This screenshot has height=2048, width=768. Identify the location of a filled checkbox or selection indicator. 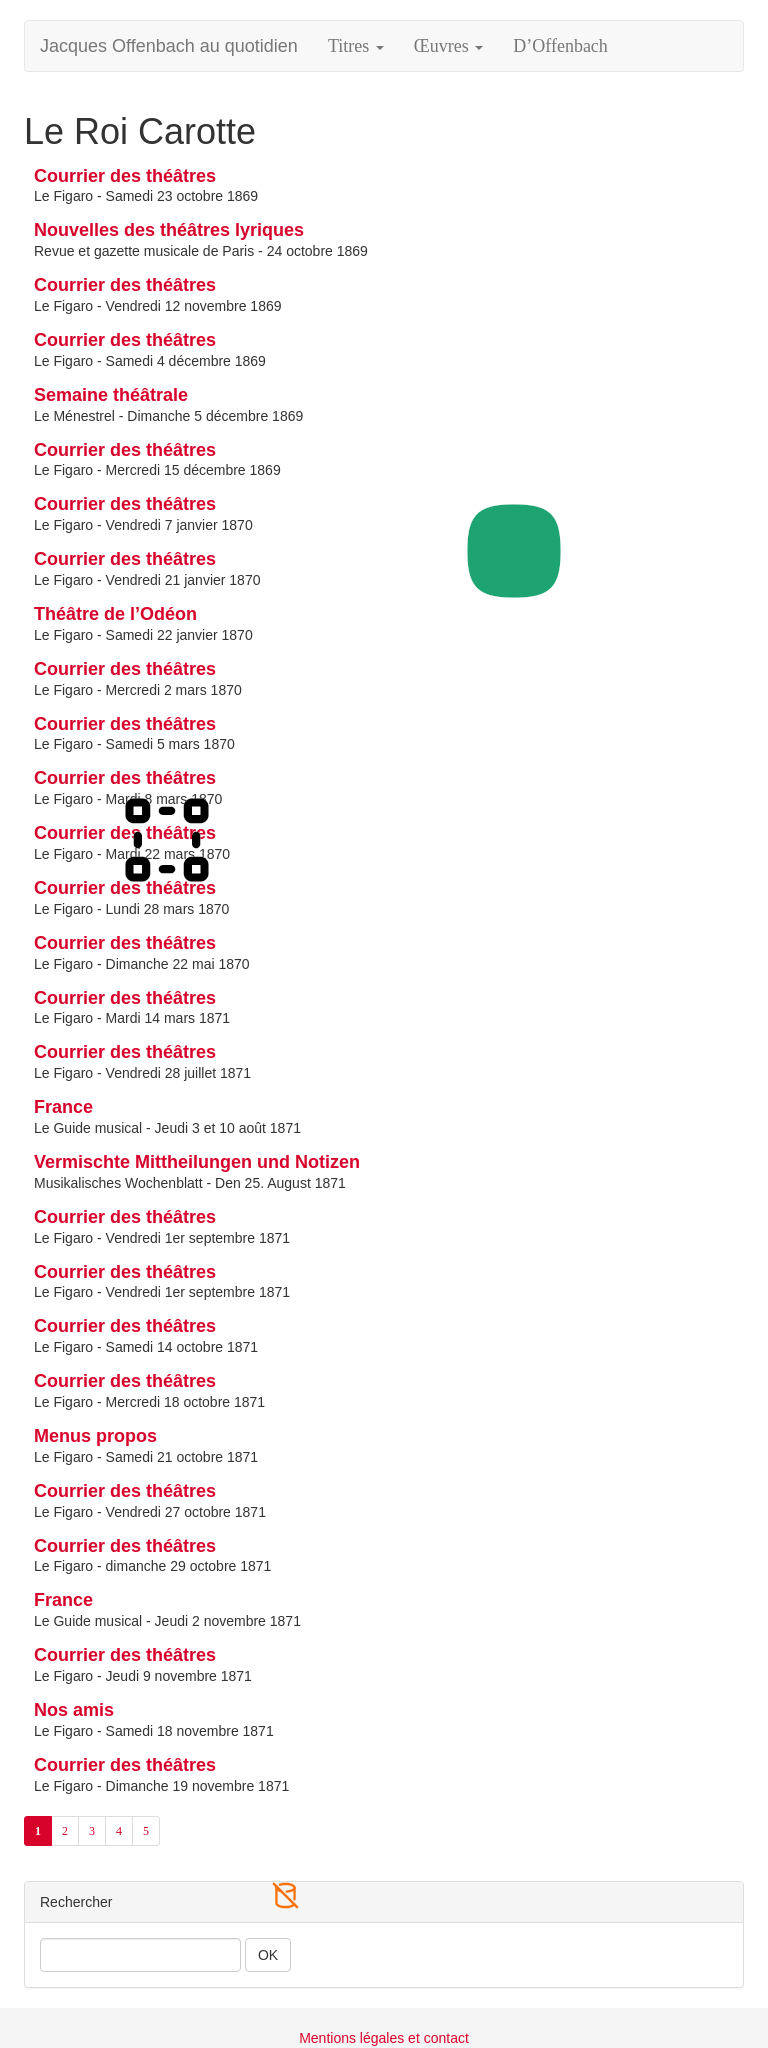
(514, 551).